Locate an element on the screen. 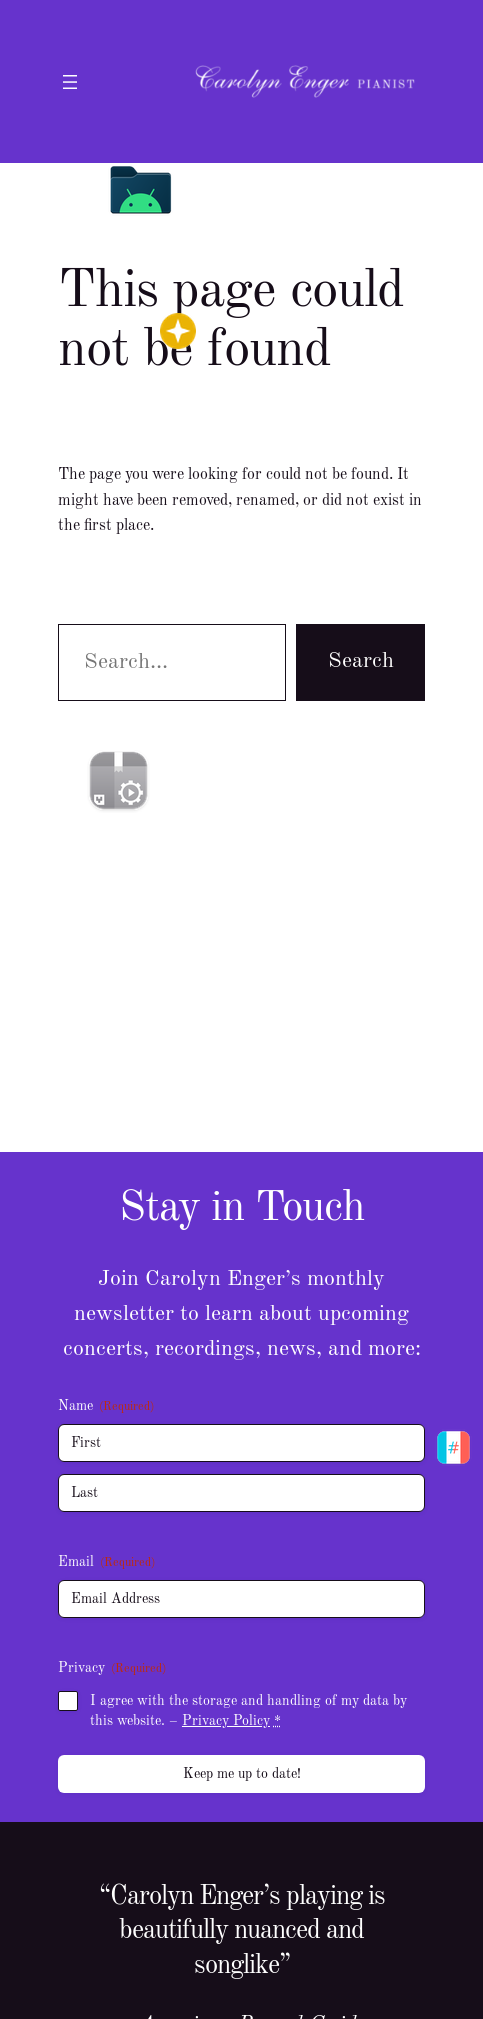 Image resolution: width=483 pixels, height=2019 pixels. mark a bluetooth device as trusted is located at coordinates (178, 331).